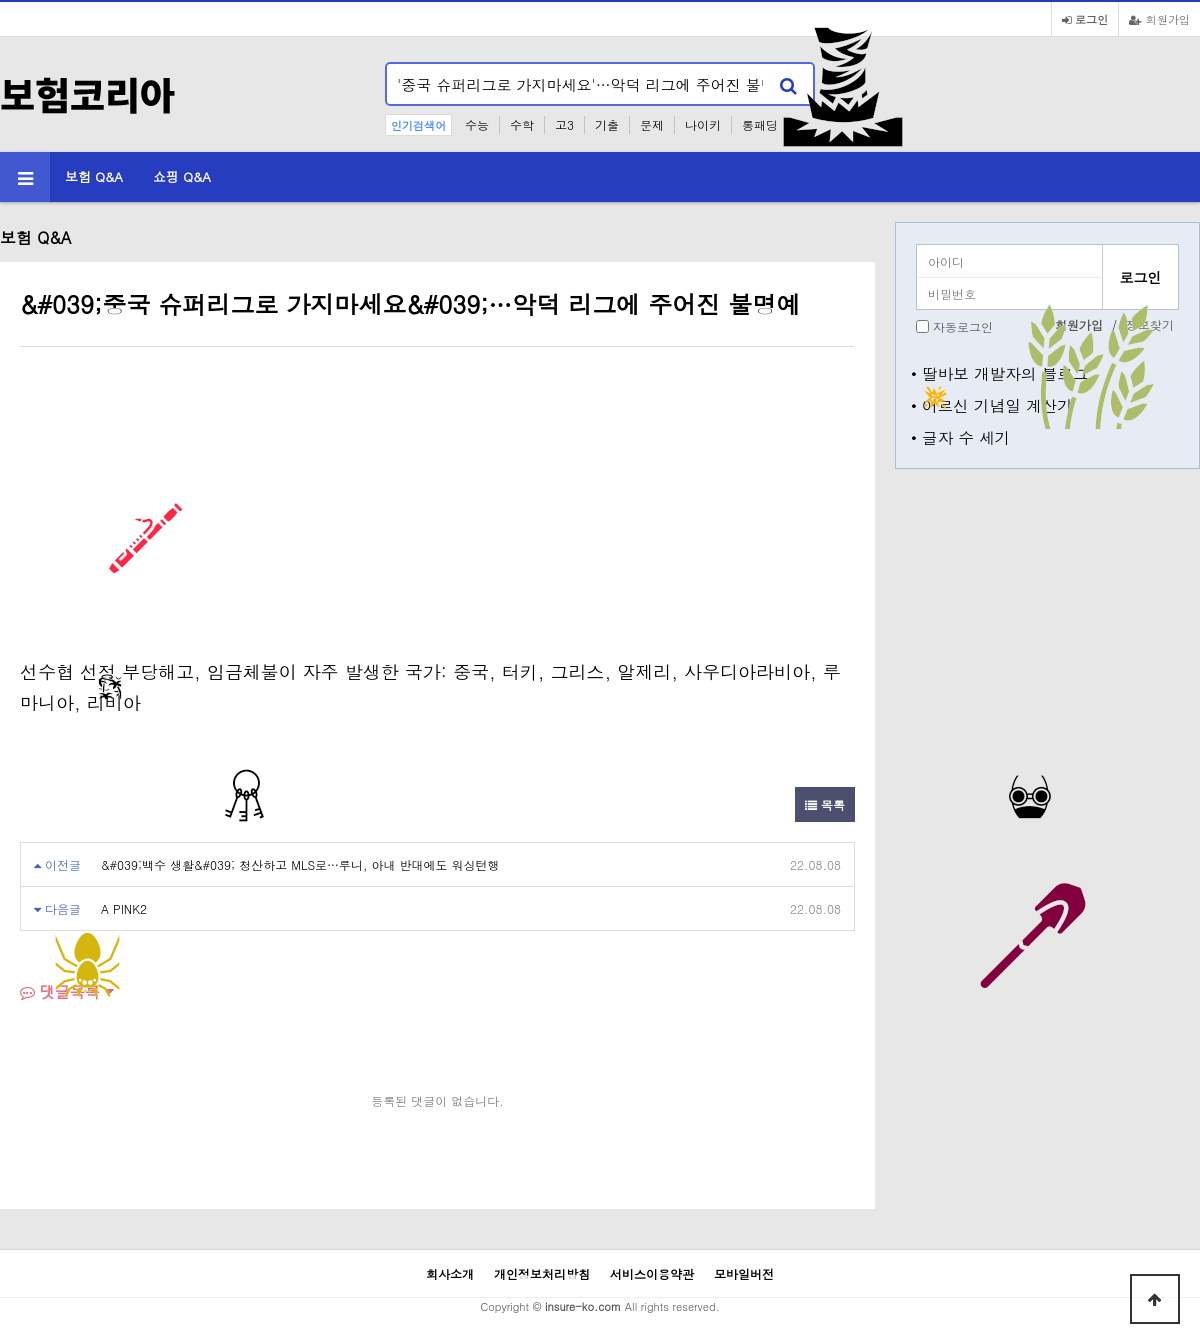 This screenshot has height=1344, width=1200. Describe the element at coordinates (87, 964) in the screenshot. I see `indicates spider or arachnid enemy type in game` at that location.